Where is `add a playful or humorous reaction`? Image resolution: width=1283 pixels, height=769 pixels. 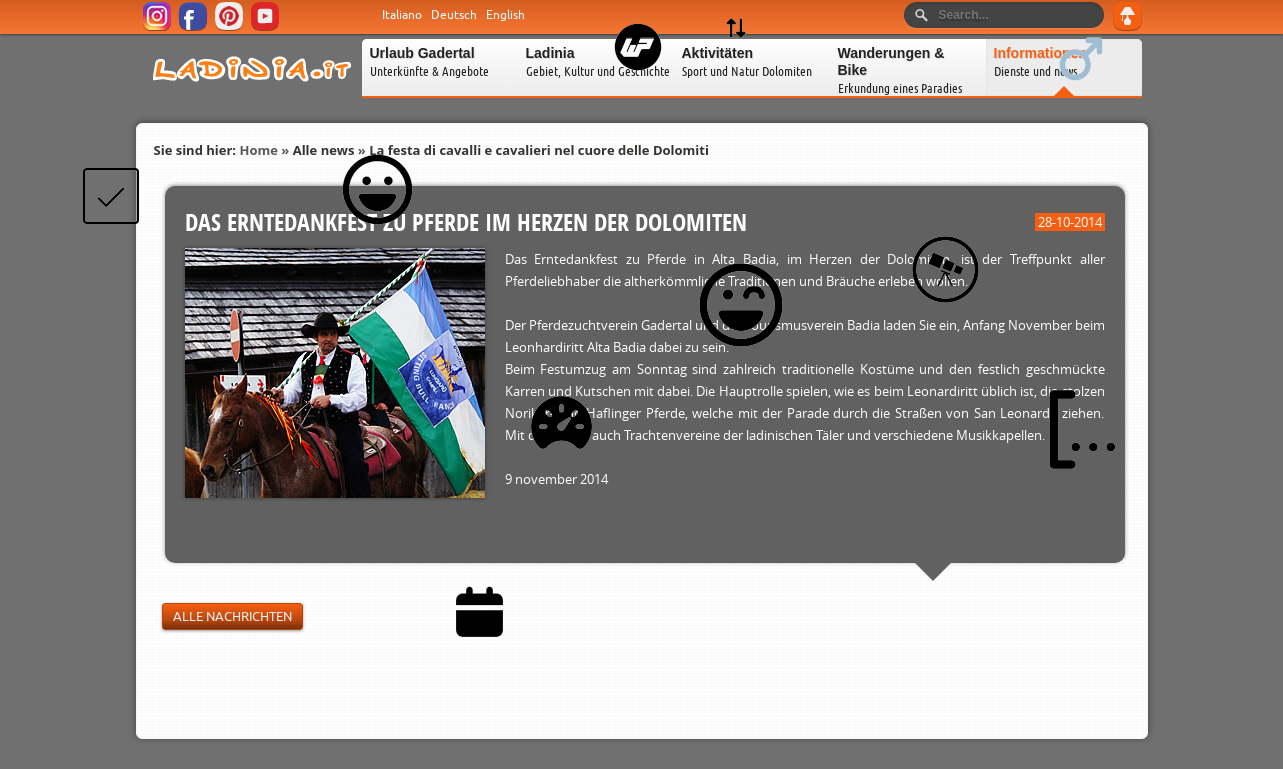
add a playful or humorous reaction is located at coordinates (741, 305).